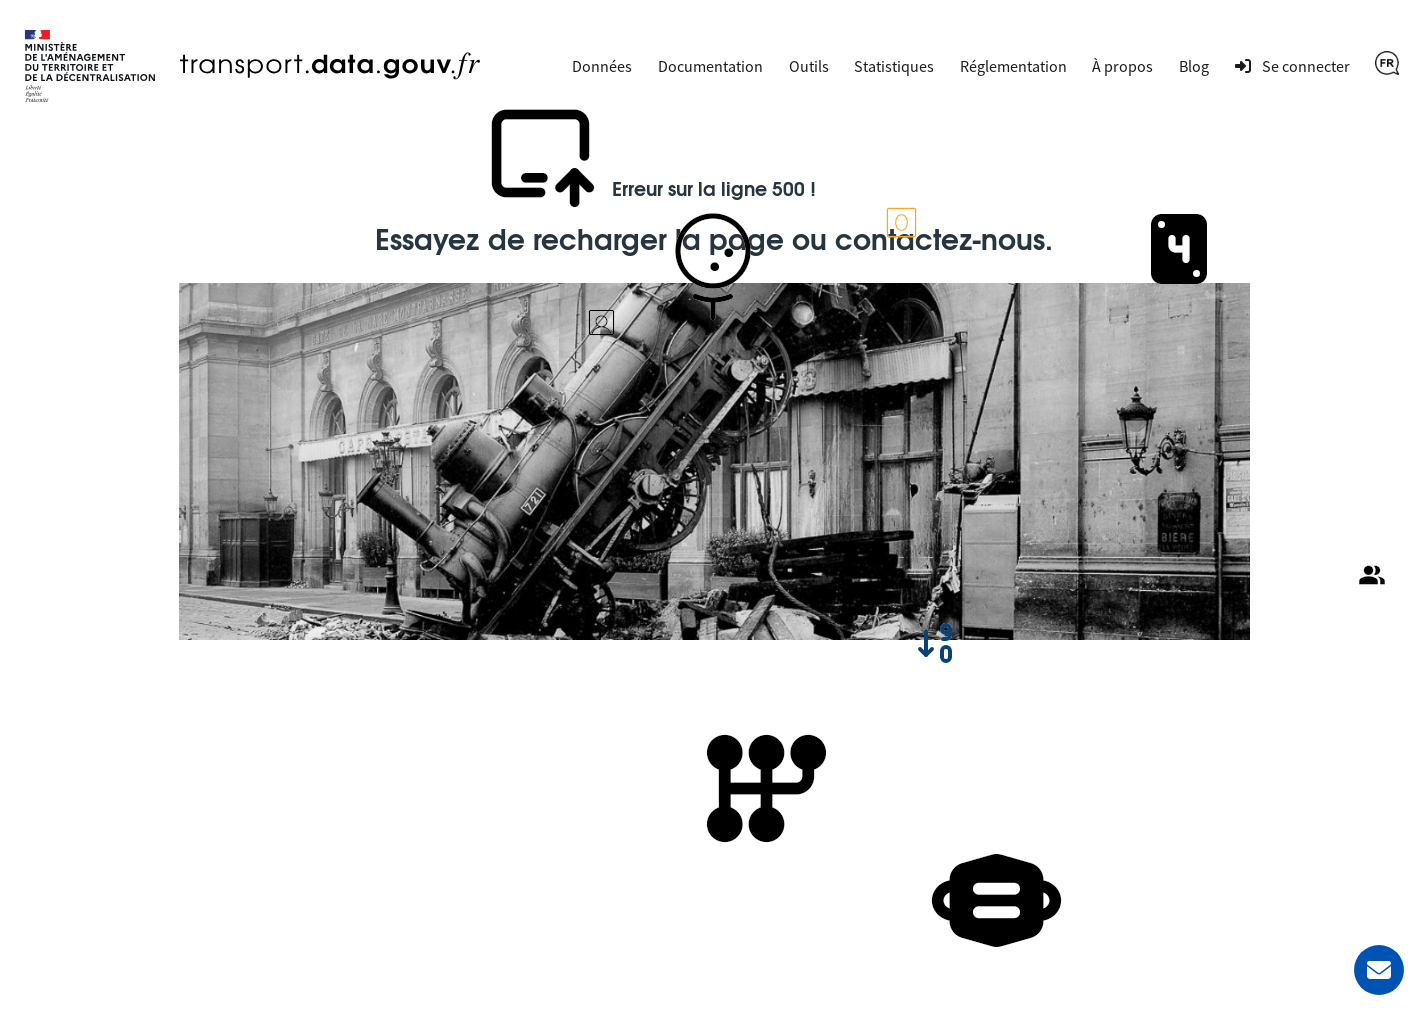  What do you see at coordinates (601, 322) in the screenshot?
I see `view user profile` at bounding box center [601, 322].